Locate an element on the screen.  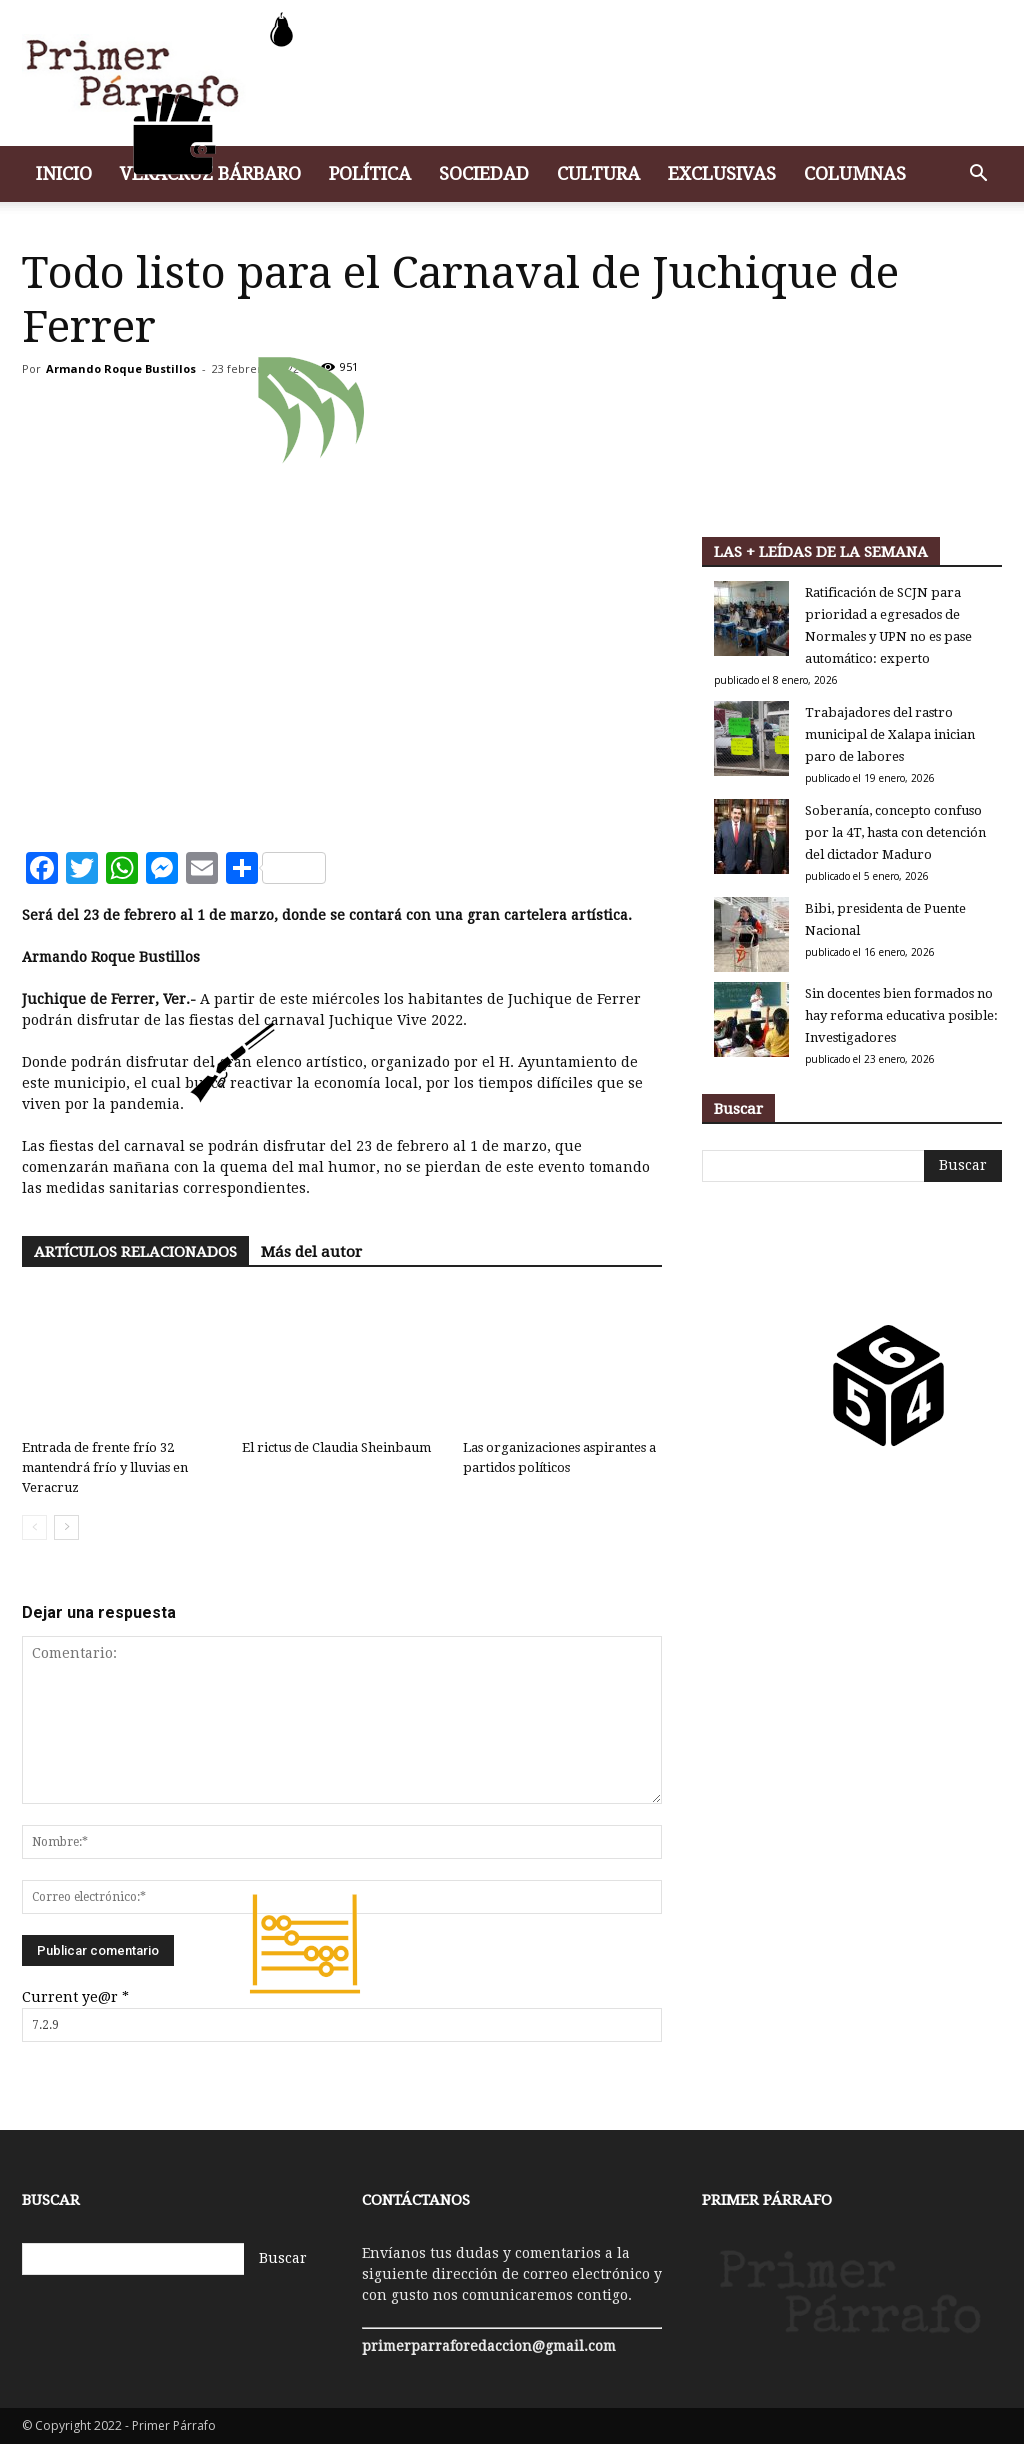
select barbed nails ability or attack is located at coordinates (311, 410).